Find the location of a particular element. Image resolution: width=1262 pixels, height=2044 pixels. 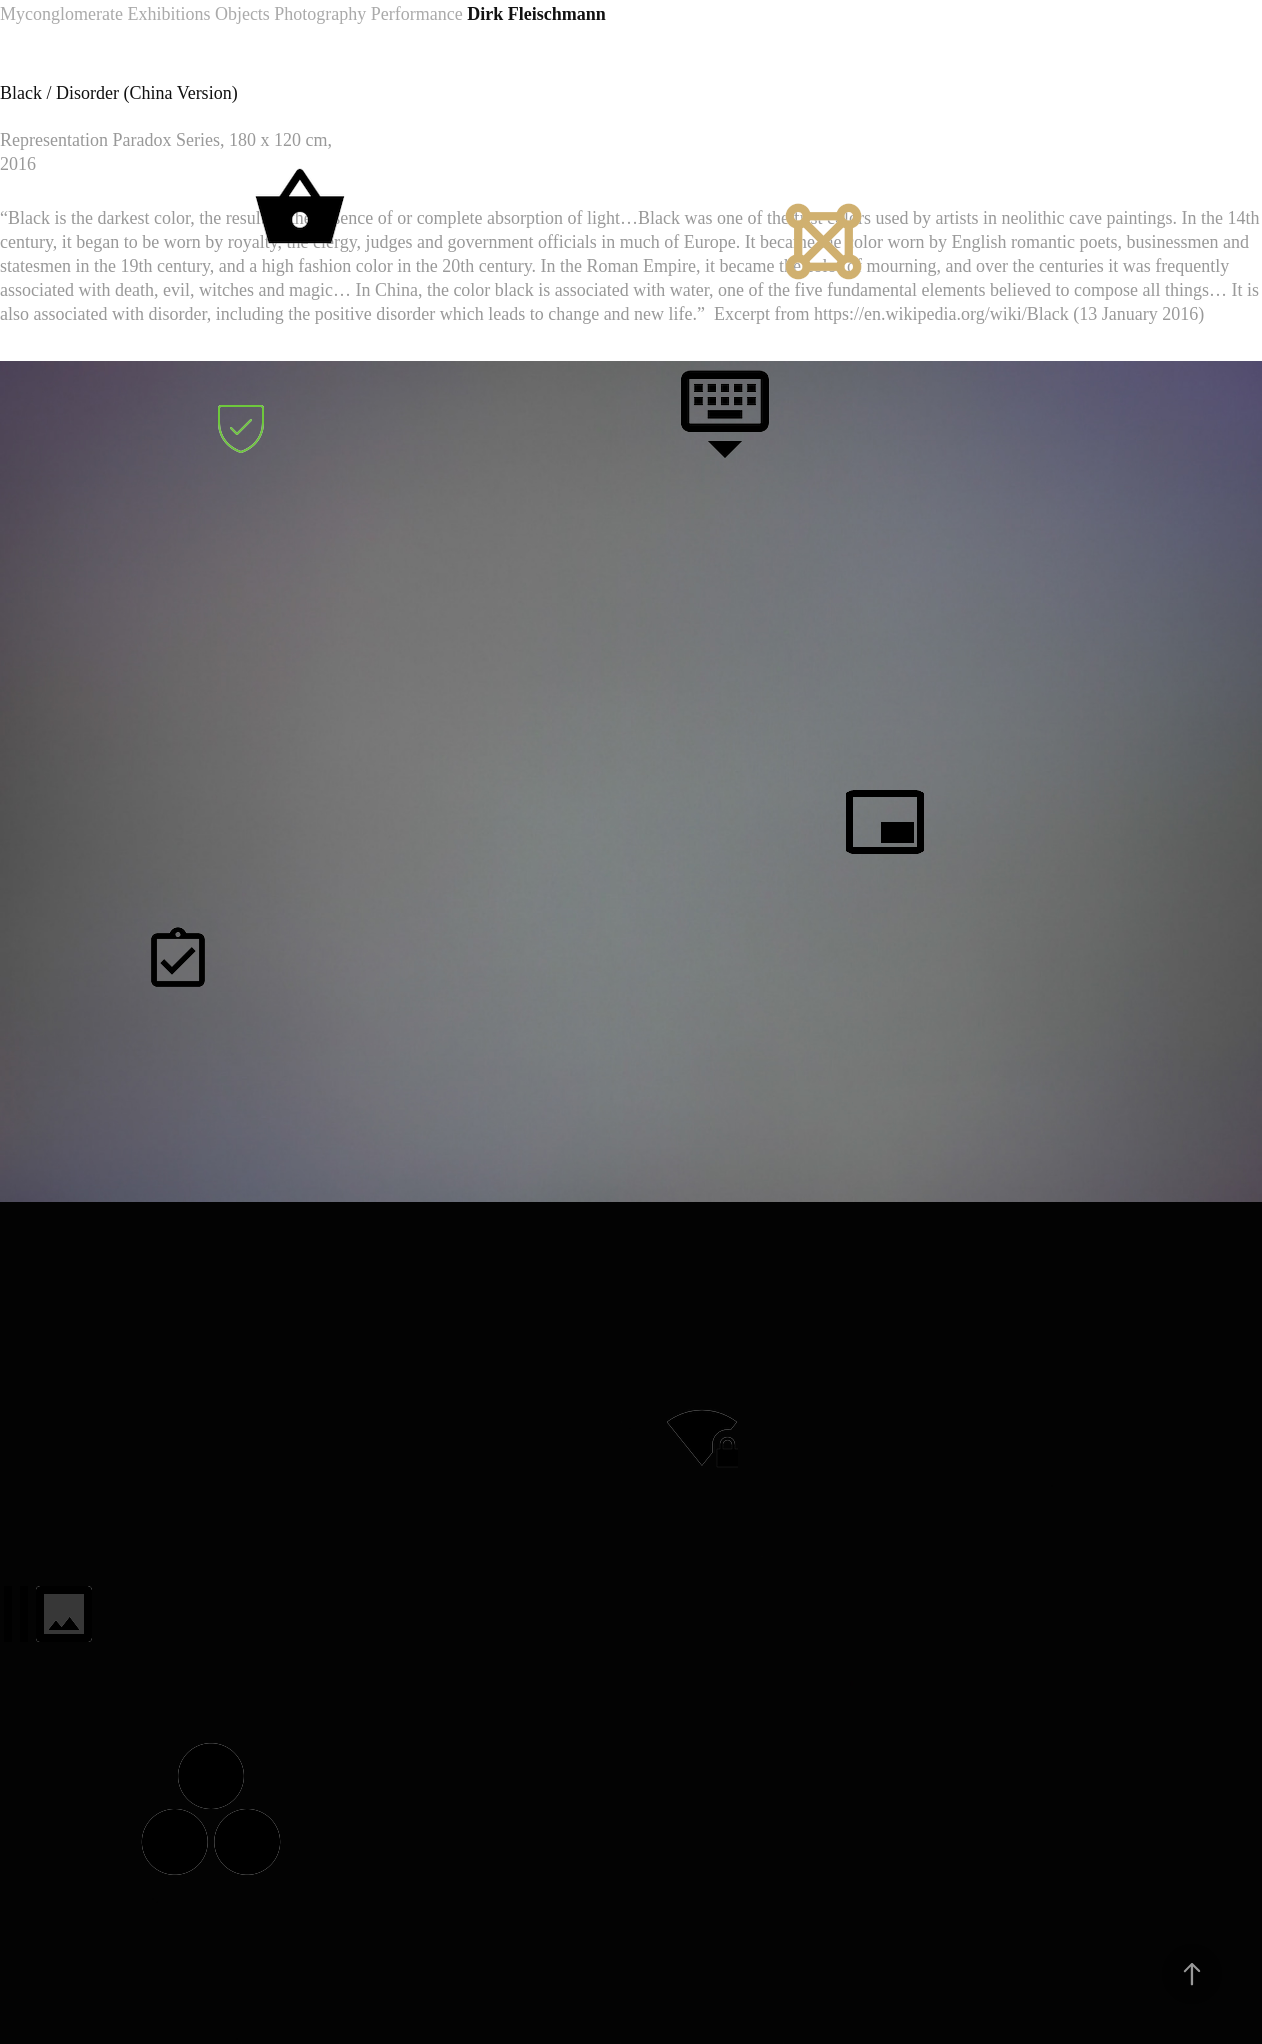

view connected accounts or integrations is located at coordinates (211, 1809).